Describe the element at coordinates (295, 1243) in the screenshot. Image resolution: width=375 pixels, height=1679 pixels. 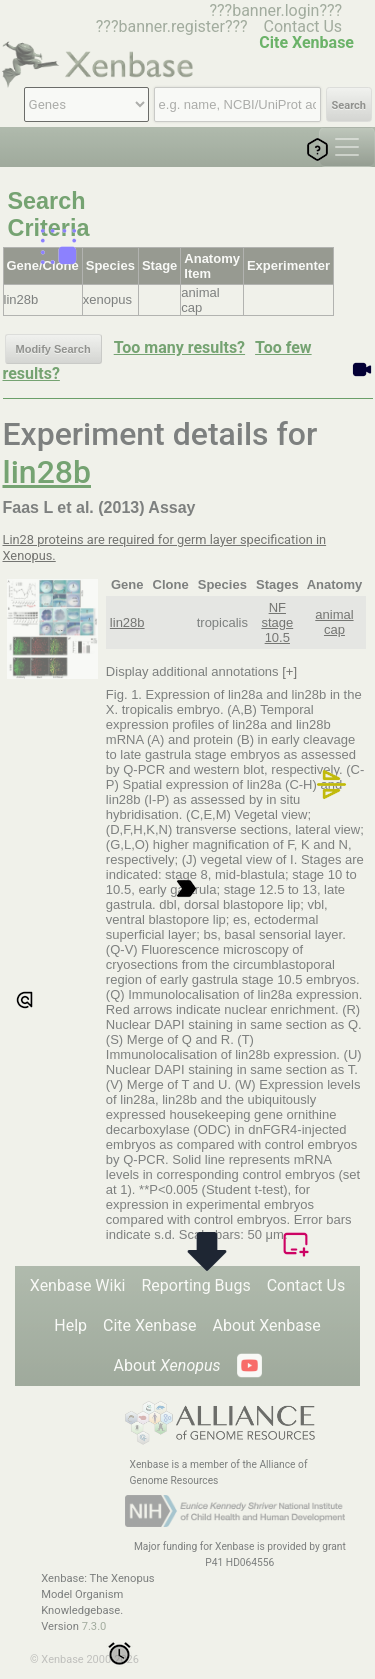
I see `add a new iPad or tablet device` at that location.